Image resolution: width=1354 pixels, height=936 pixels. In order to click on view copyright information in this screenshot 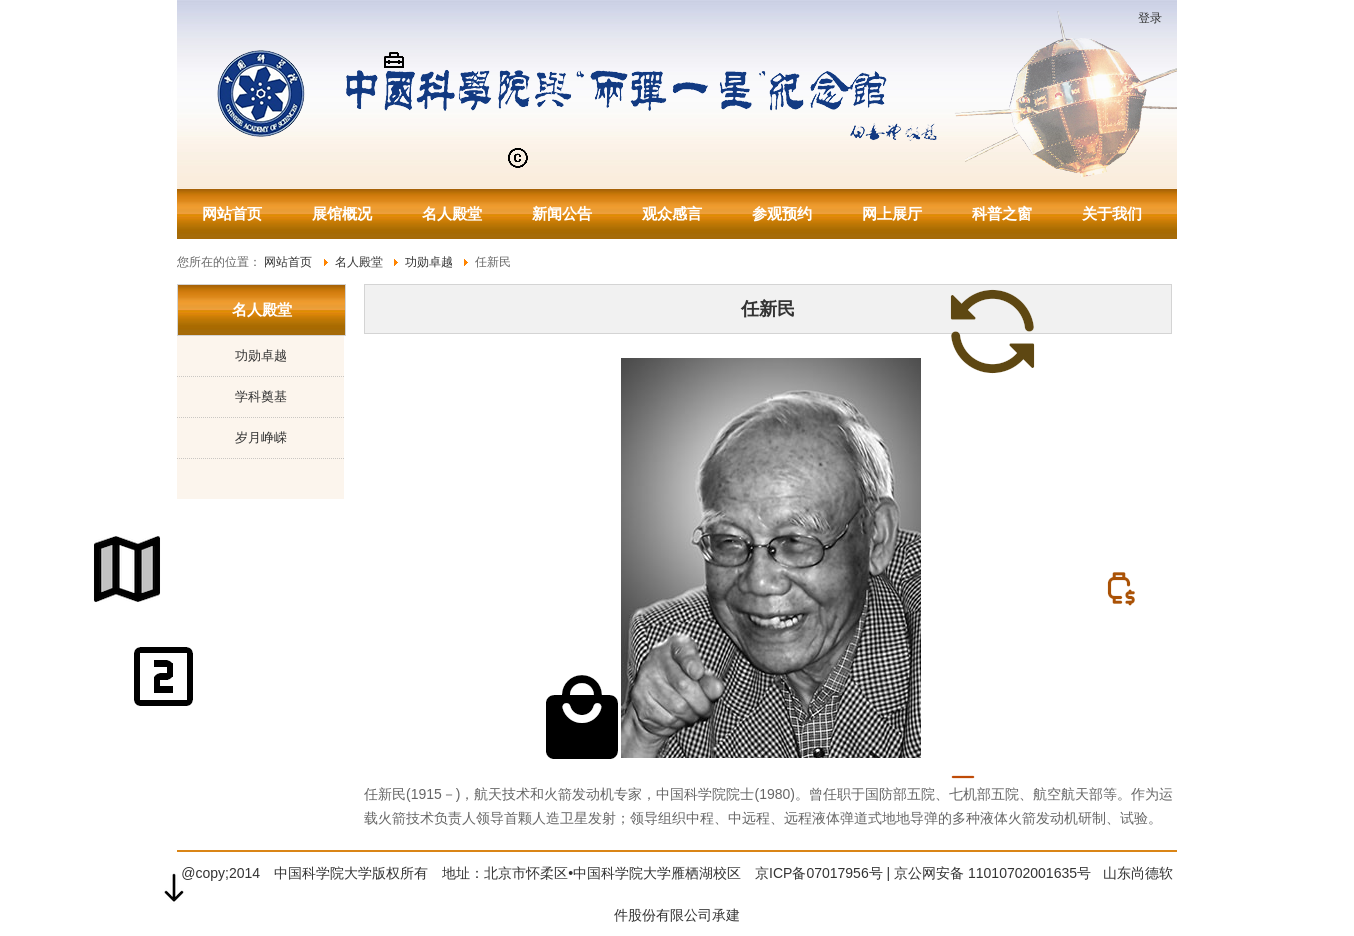, I will do `click(518, 158)`.